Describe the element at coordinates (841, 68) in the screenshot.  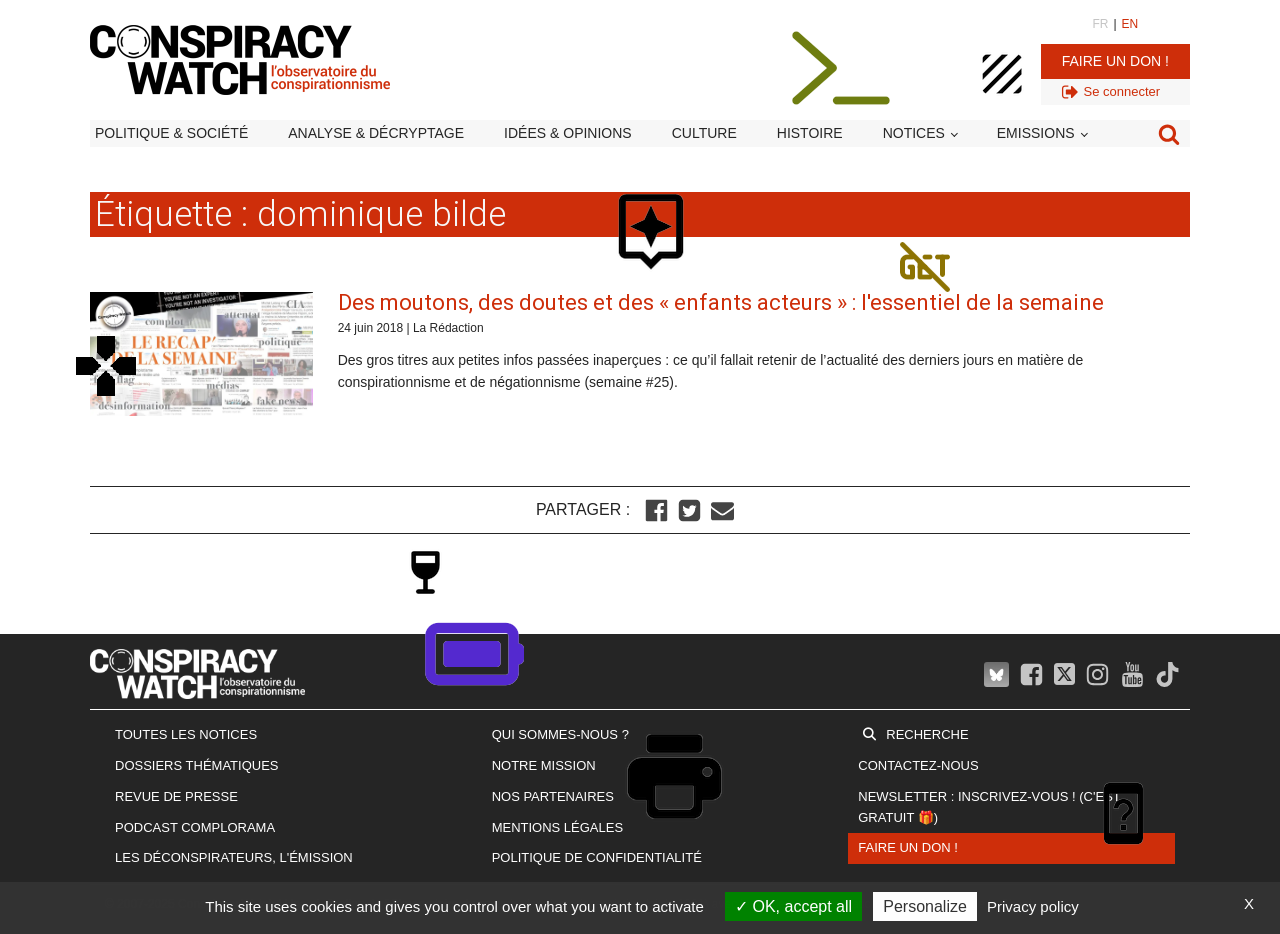
I see `open the command line terminal` at that location.